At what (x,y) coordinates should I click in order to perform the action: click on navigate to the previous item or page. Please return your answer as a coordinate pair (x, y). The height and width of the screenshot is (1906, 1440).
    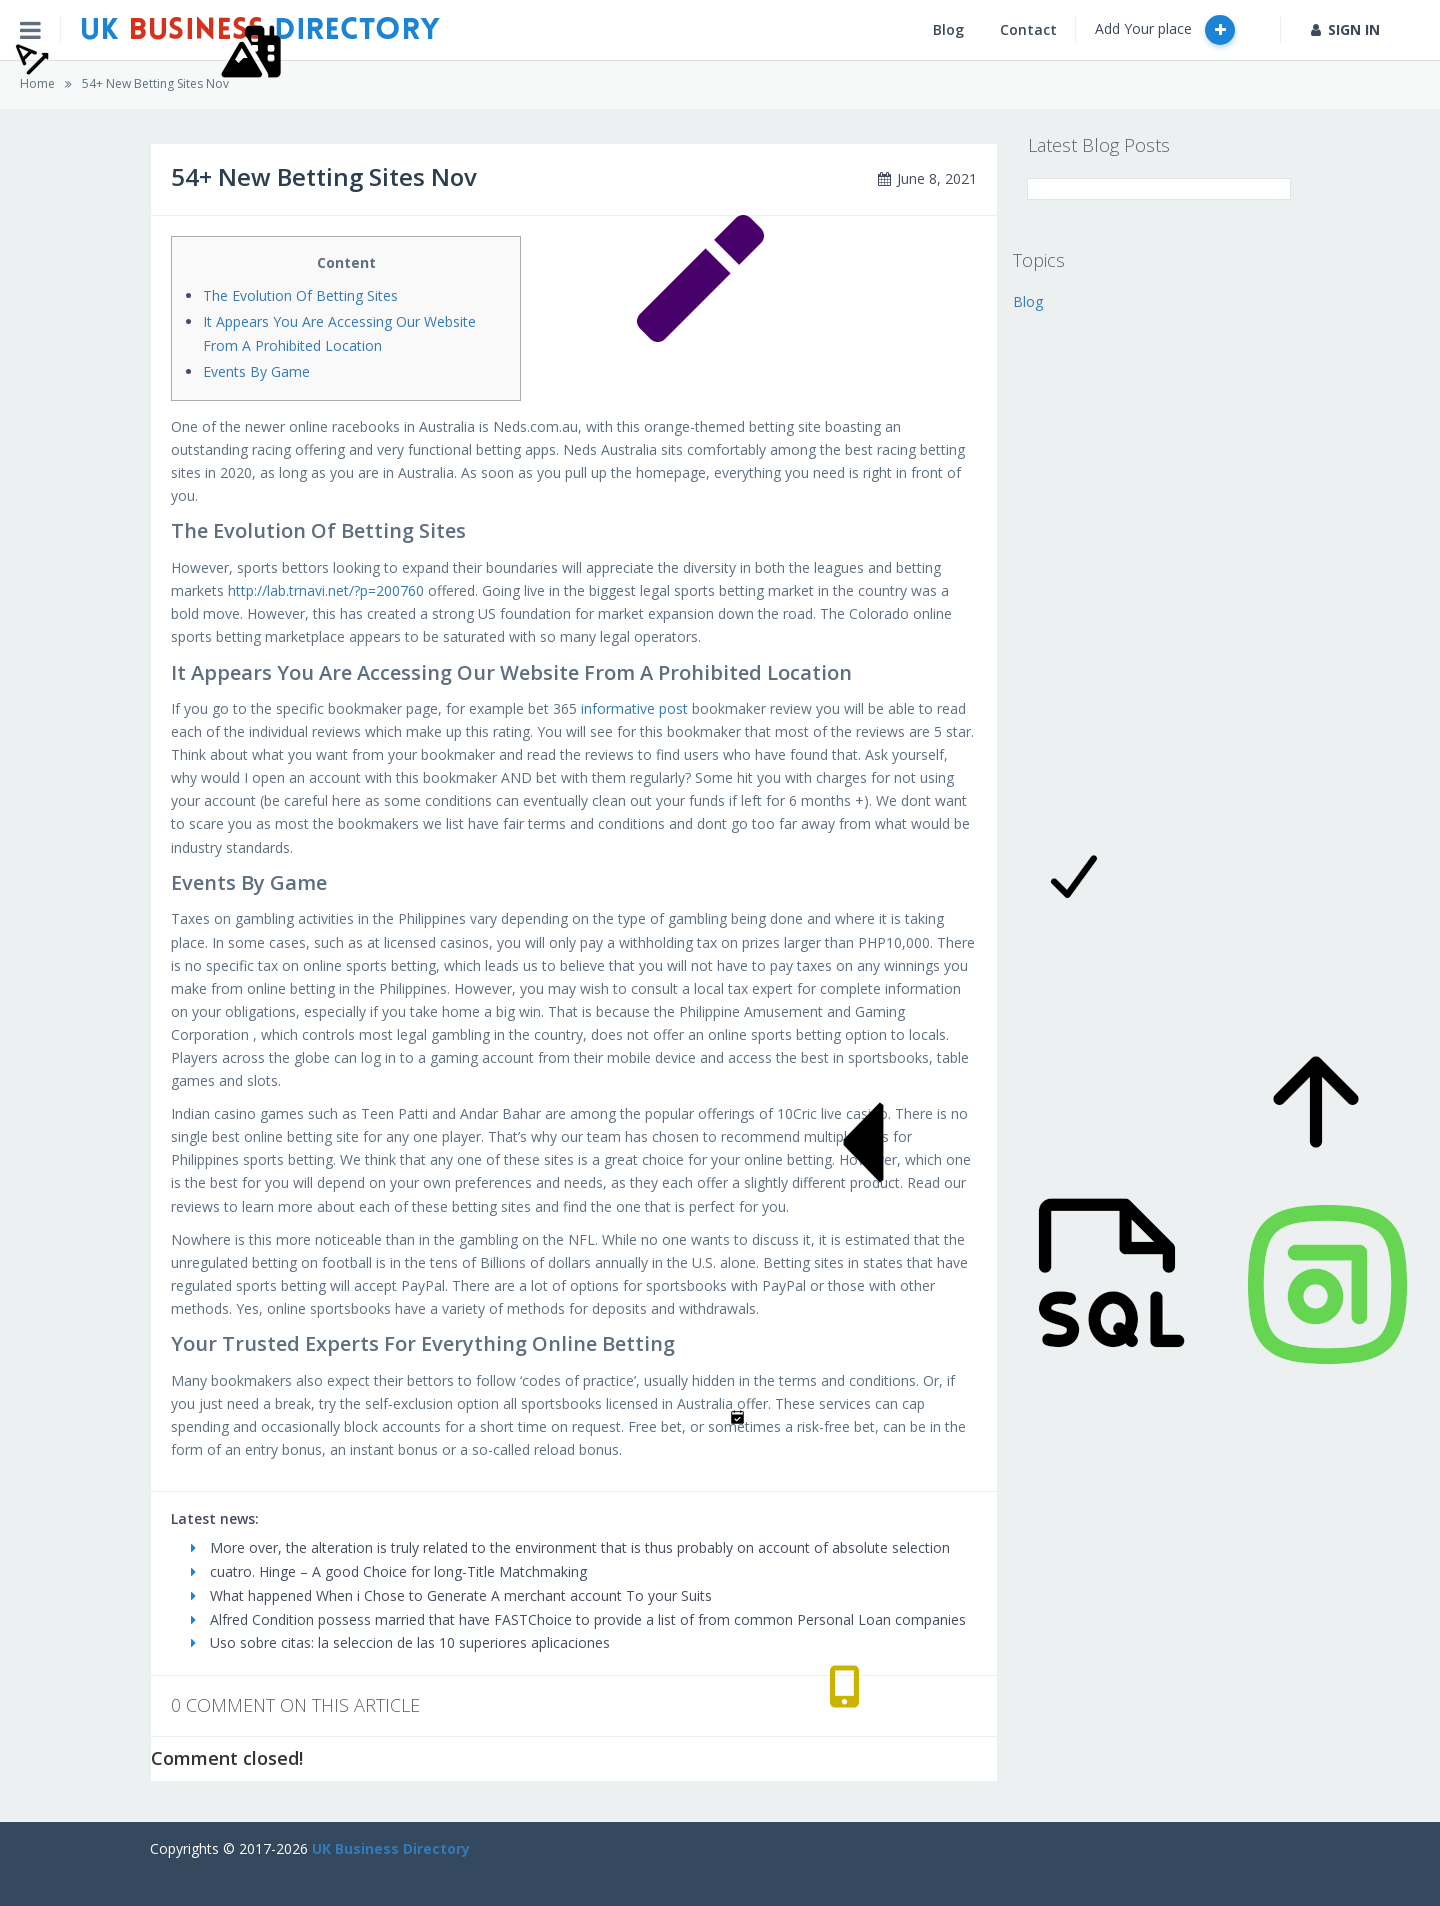
    Looking at the image, I should click on (863, 1142).